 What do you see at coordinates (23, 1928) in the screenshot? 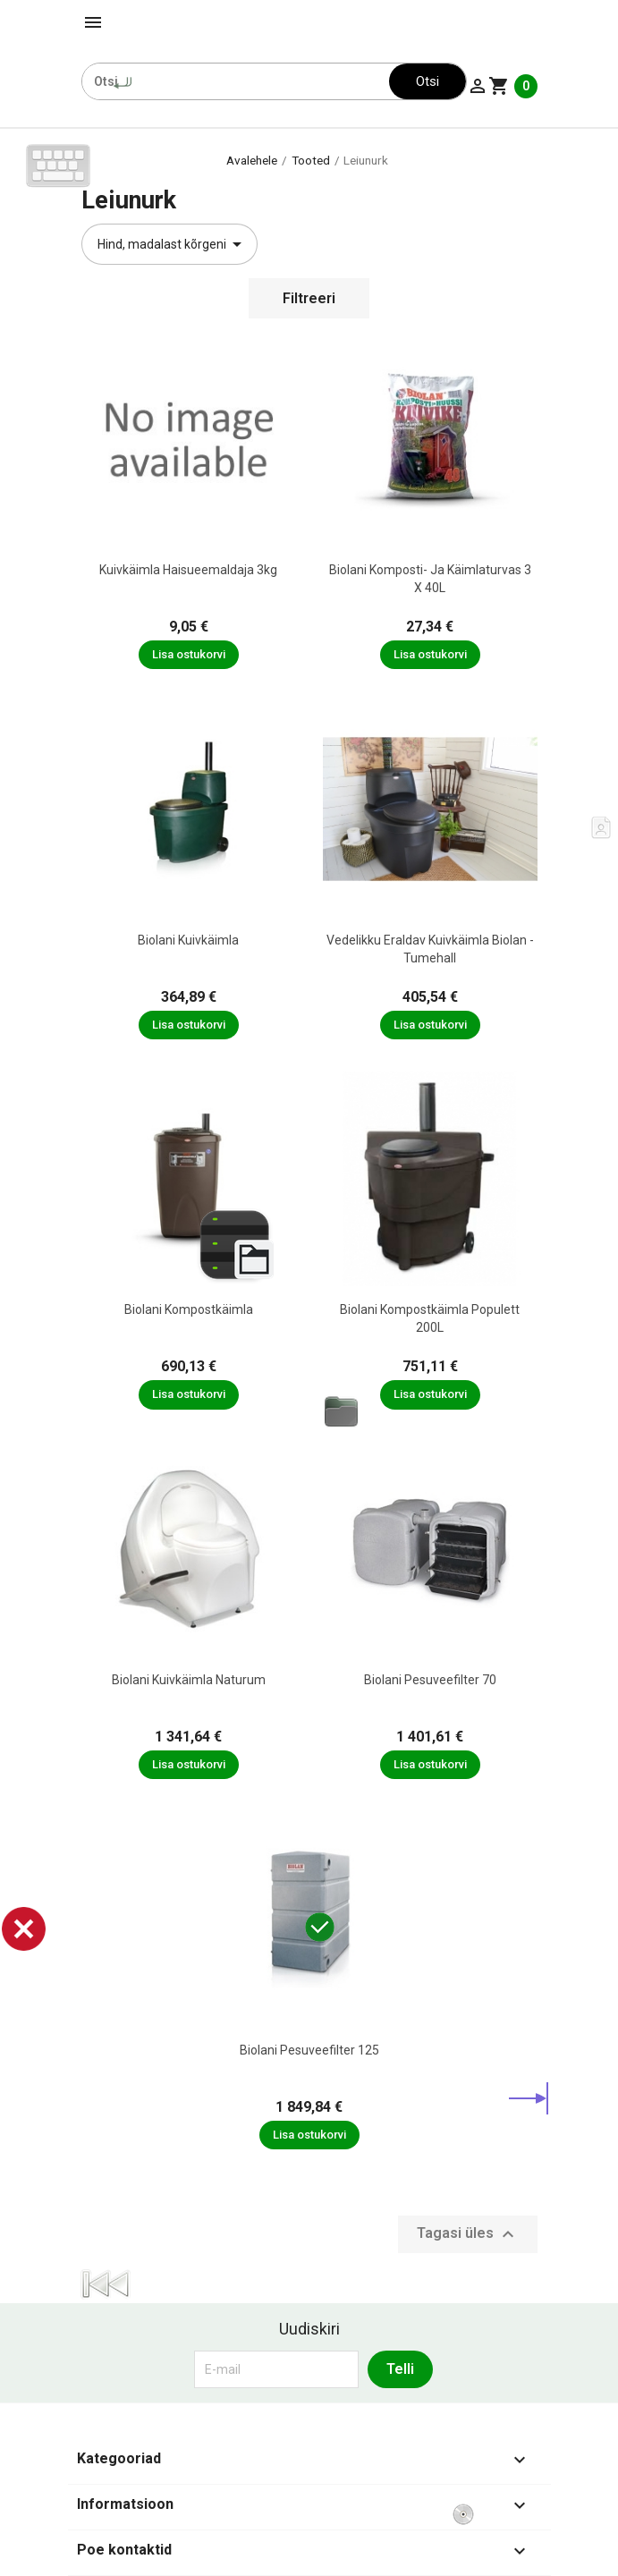
I see `close the current dialog or modal window` at bounding box center [23, 1928].